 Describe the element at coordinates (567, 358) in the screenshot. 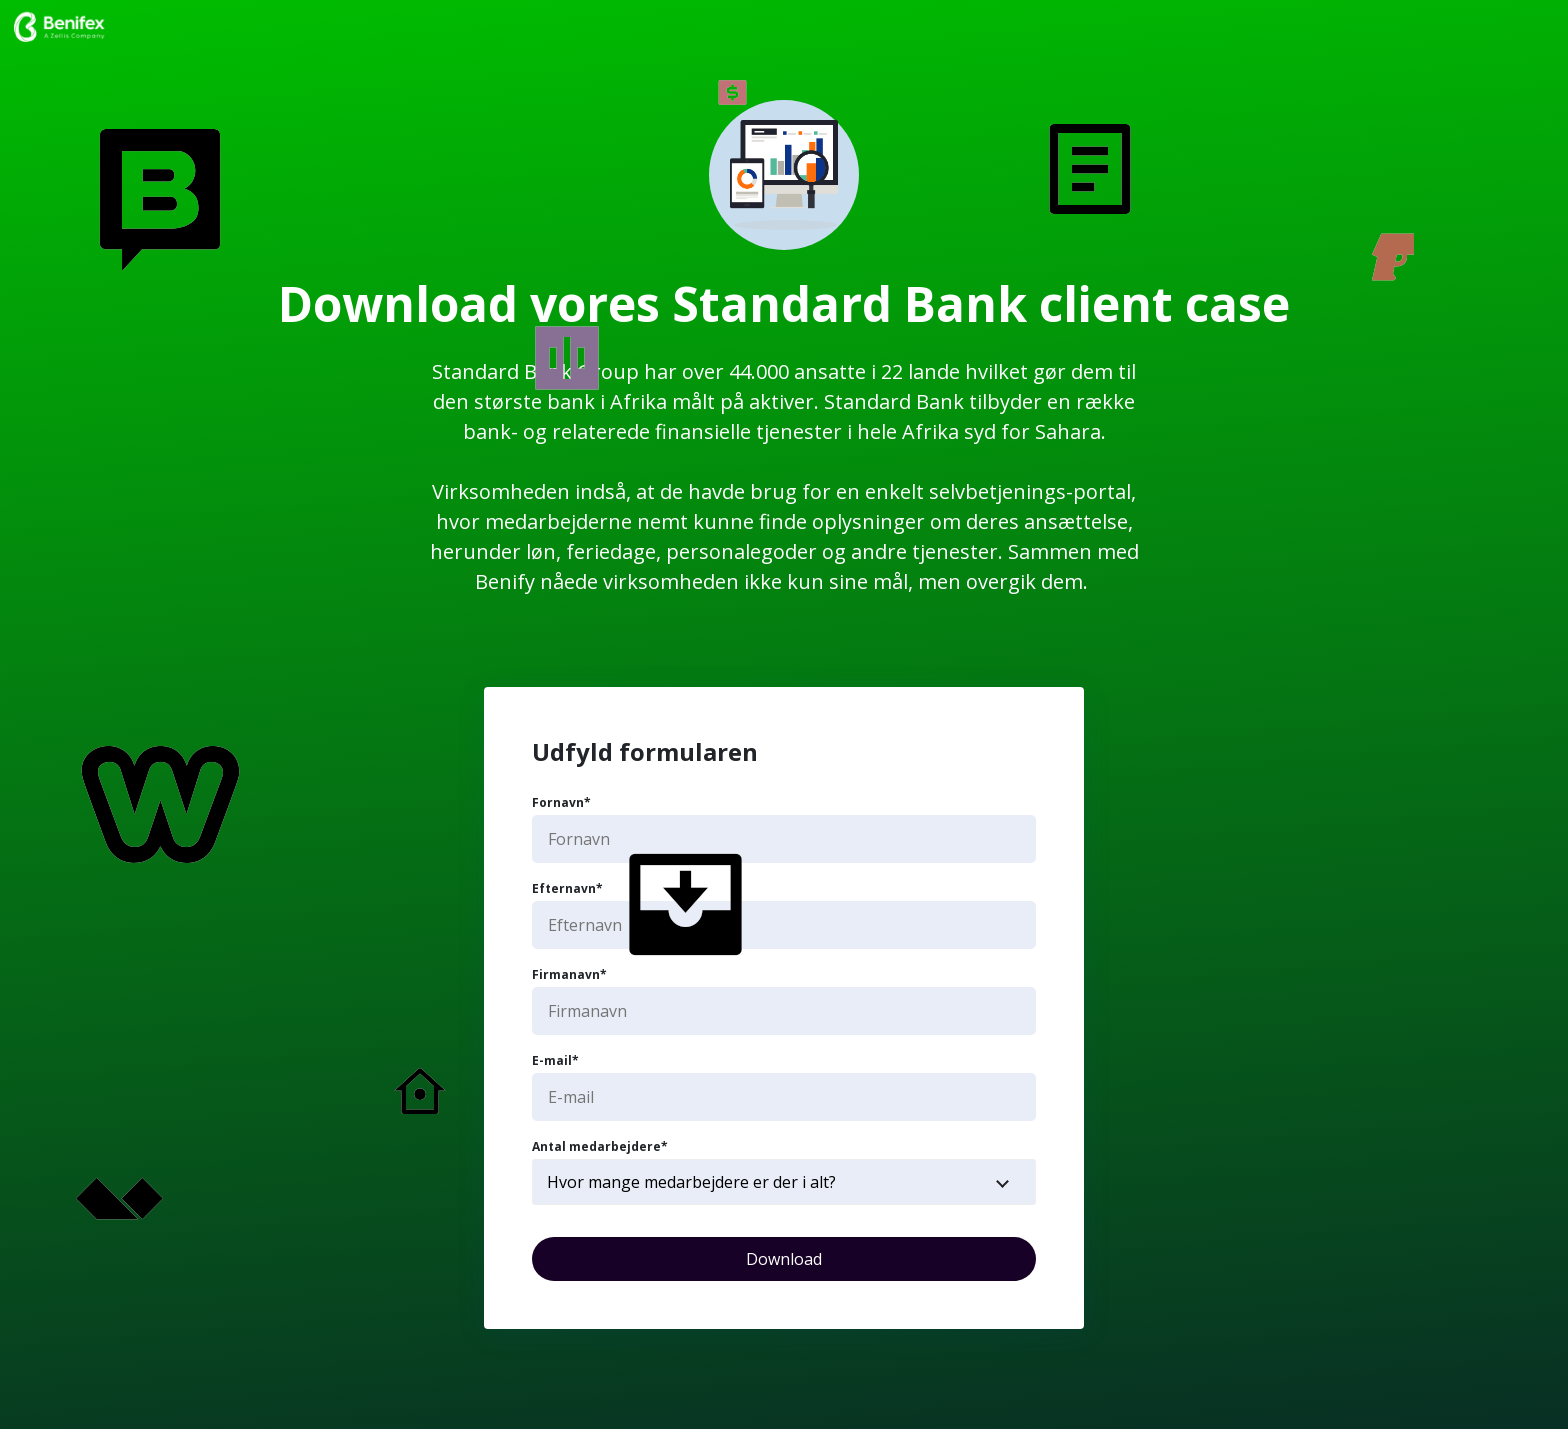

I see `activate voice recognition or speech input` at that location.